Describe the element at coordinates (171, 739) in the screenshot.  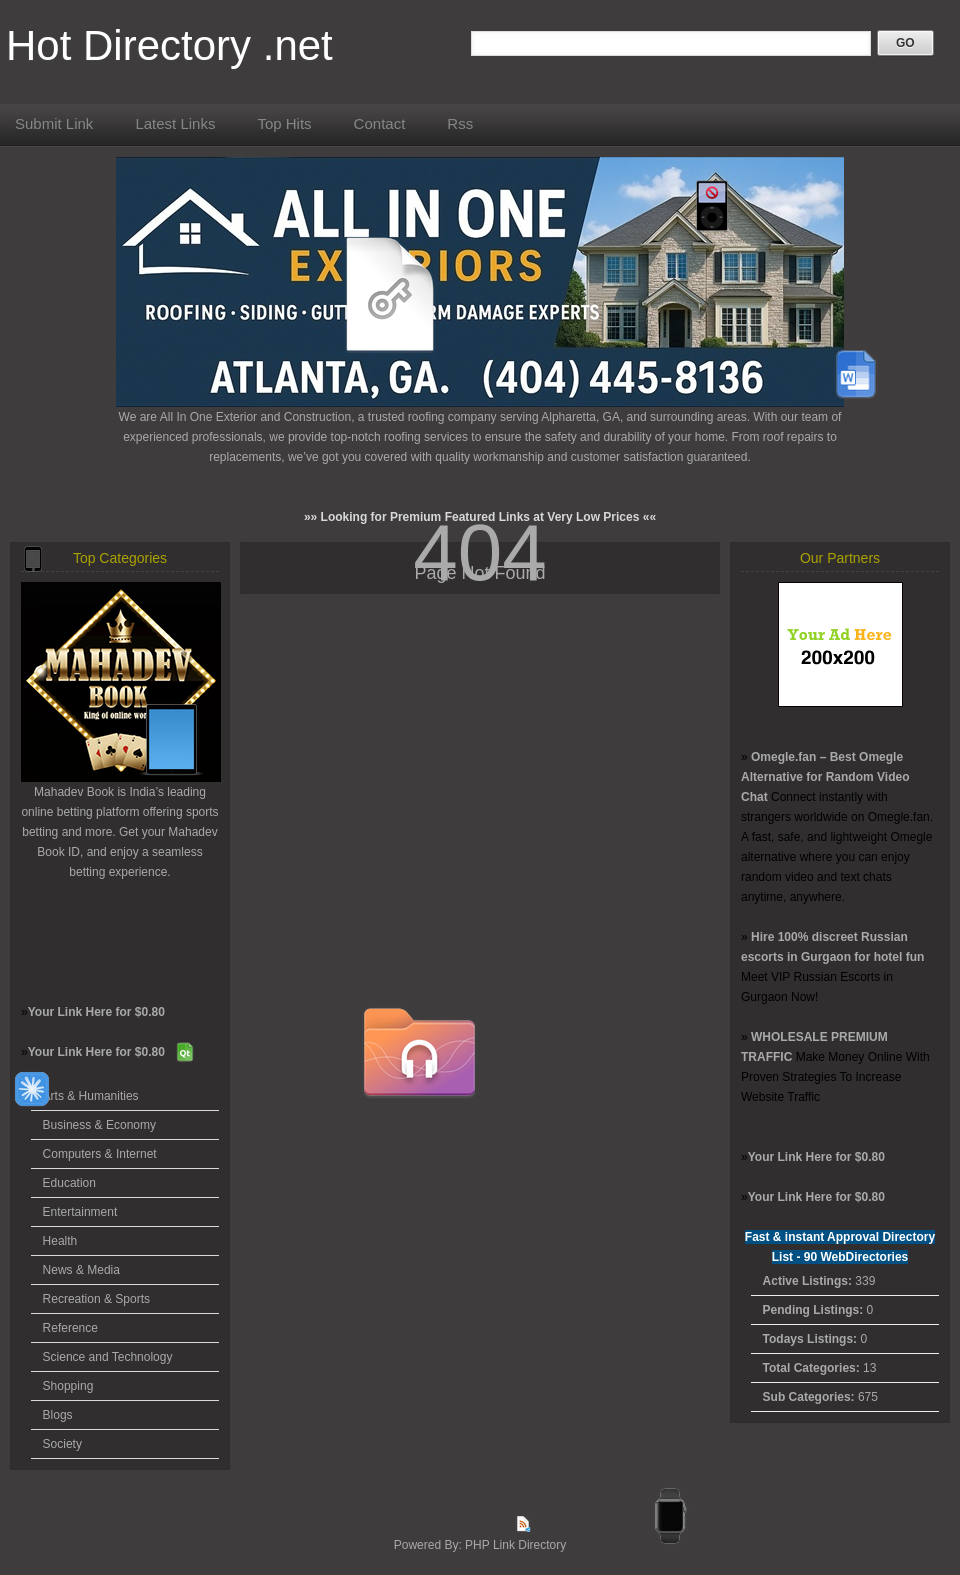
I see `iPad Pro device connected via wifi` at that location.